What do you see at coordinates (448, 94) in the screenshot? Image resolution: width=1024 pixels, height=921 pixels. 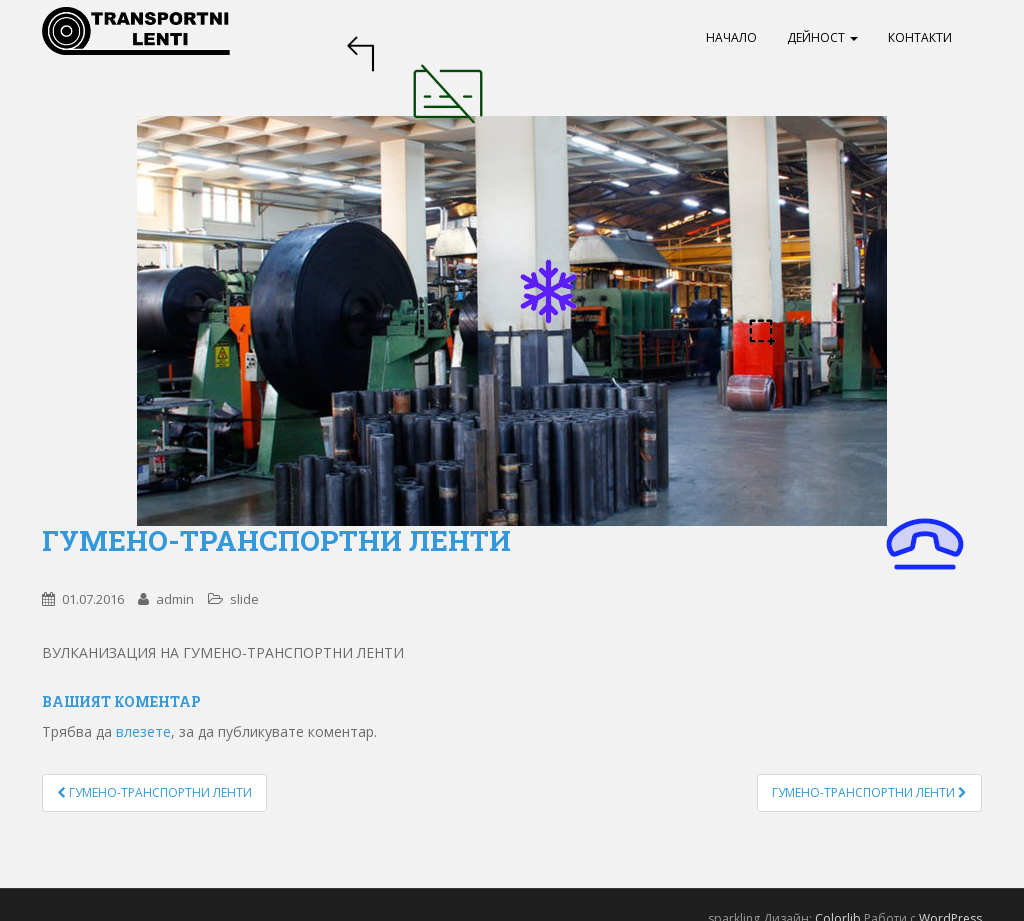 I see `disable subtitles or closed captions` at bounding box center [448, 94].